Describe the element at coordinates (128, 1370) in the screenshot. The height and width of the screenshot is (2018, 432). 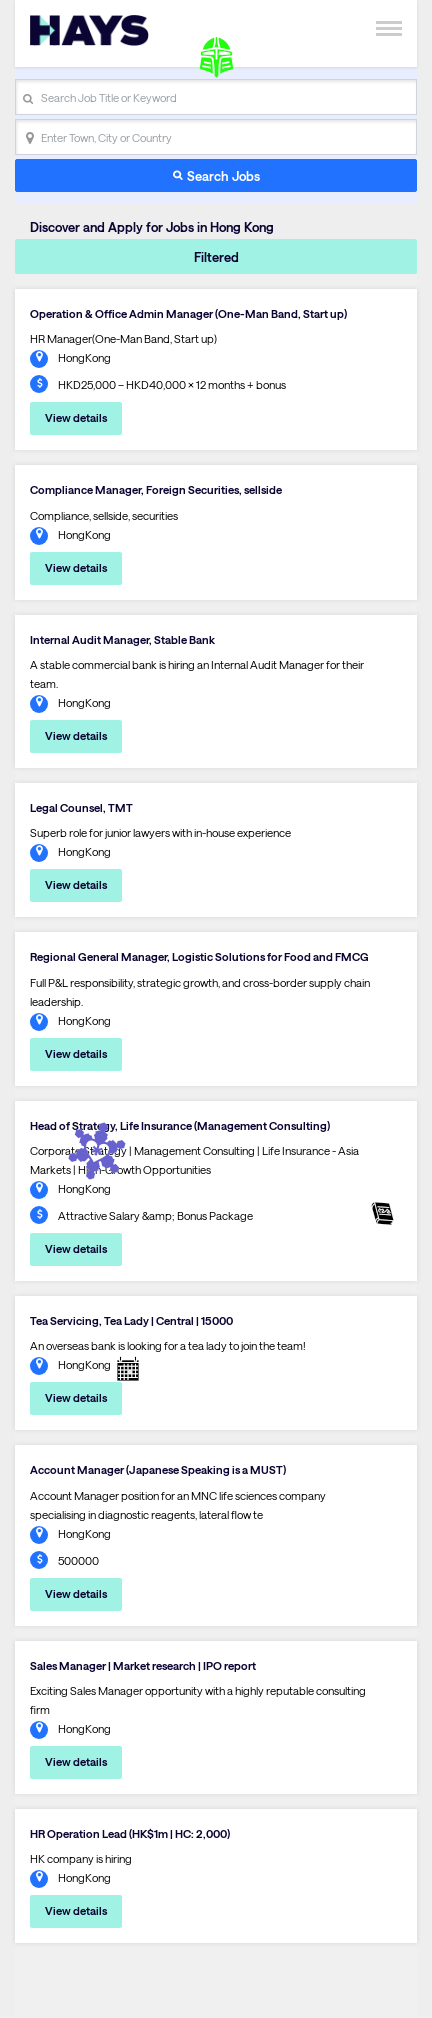
I see `view or open the calendar` at that location.